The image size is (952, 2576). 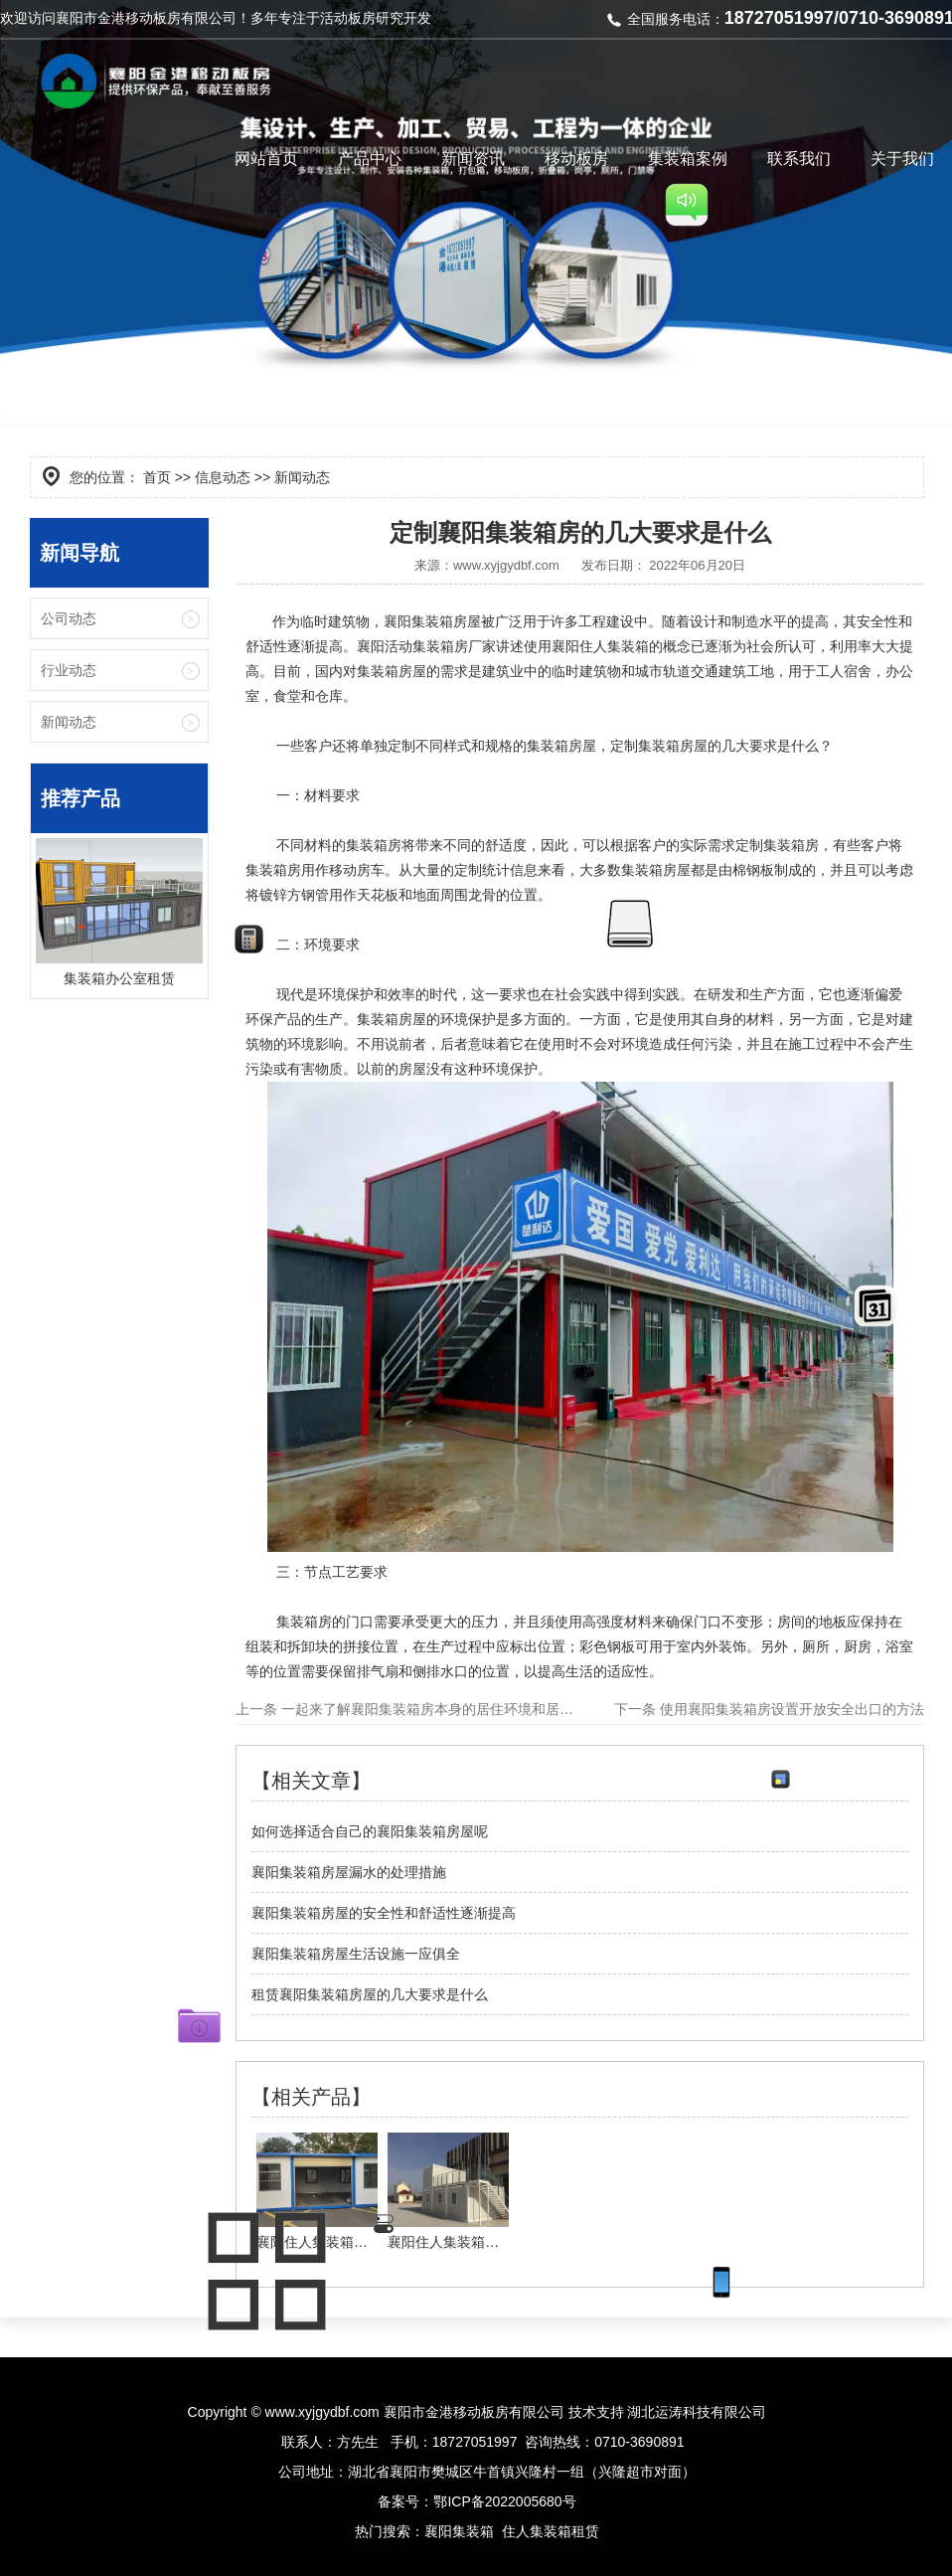 What do you see at coordinates (780, 1779) in the screenshot?
I see `launch swell foop puzzle game` at bounding box center [780, 1779].